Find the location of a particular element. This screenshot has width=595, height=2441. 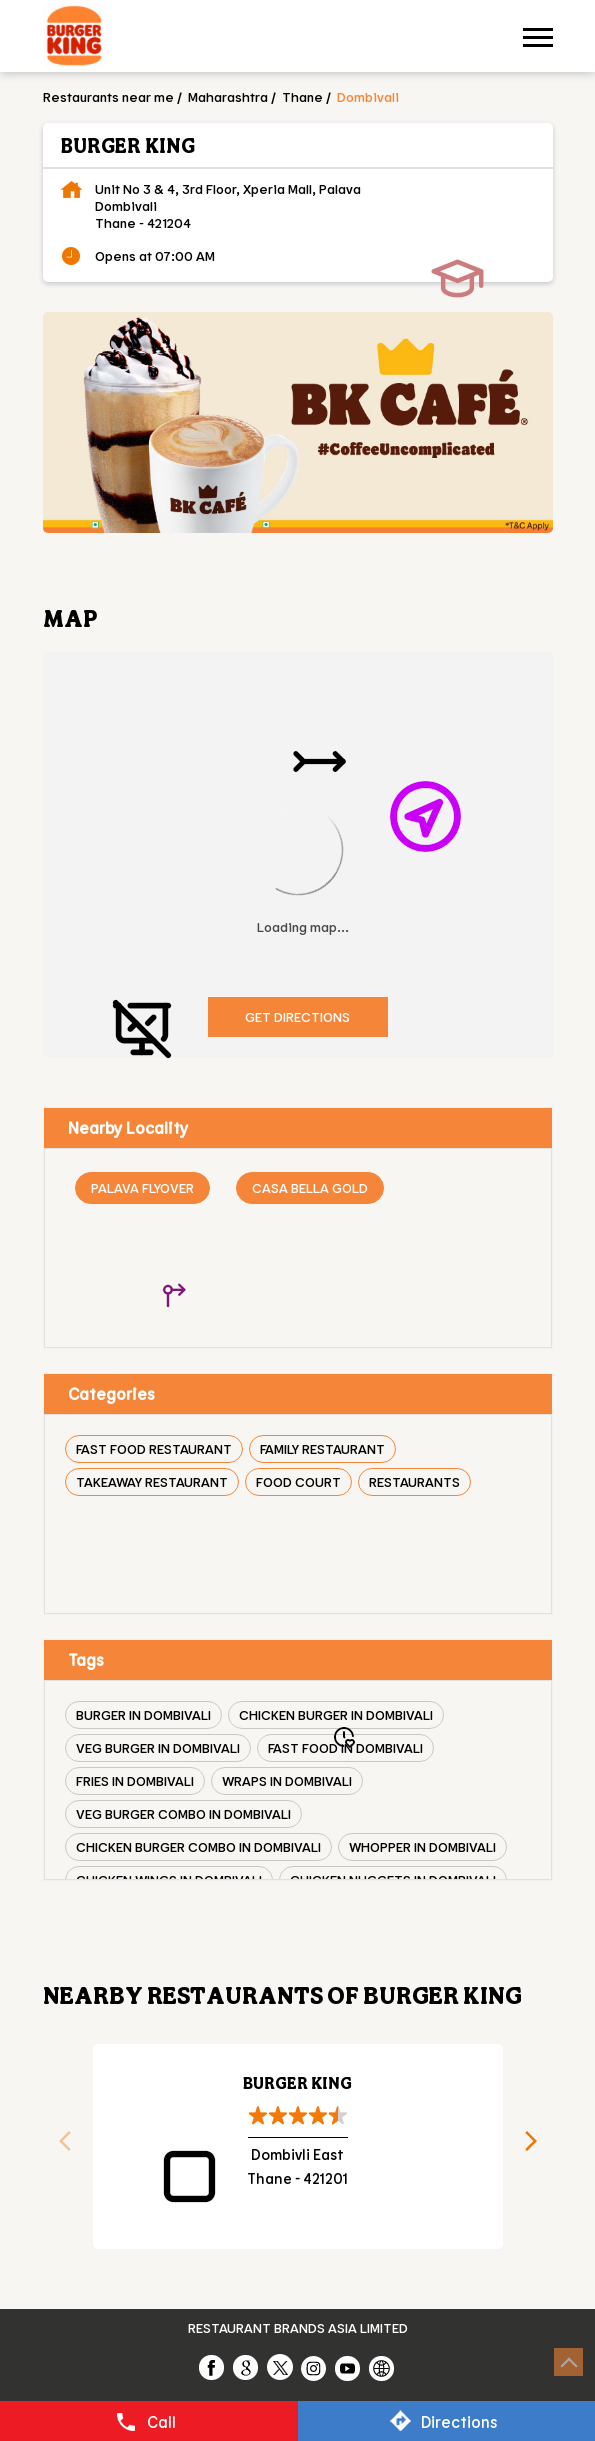

access current location services is located at coordinates (425, 816).